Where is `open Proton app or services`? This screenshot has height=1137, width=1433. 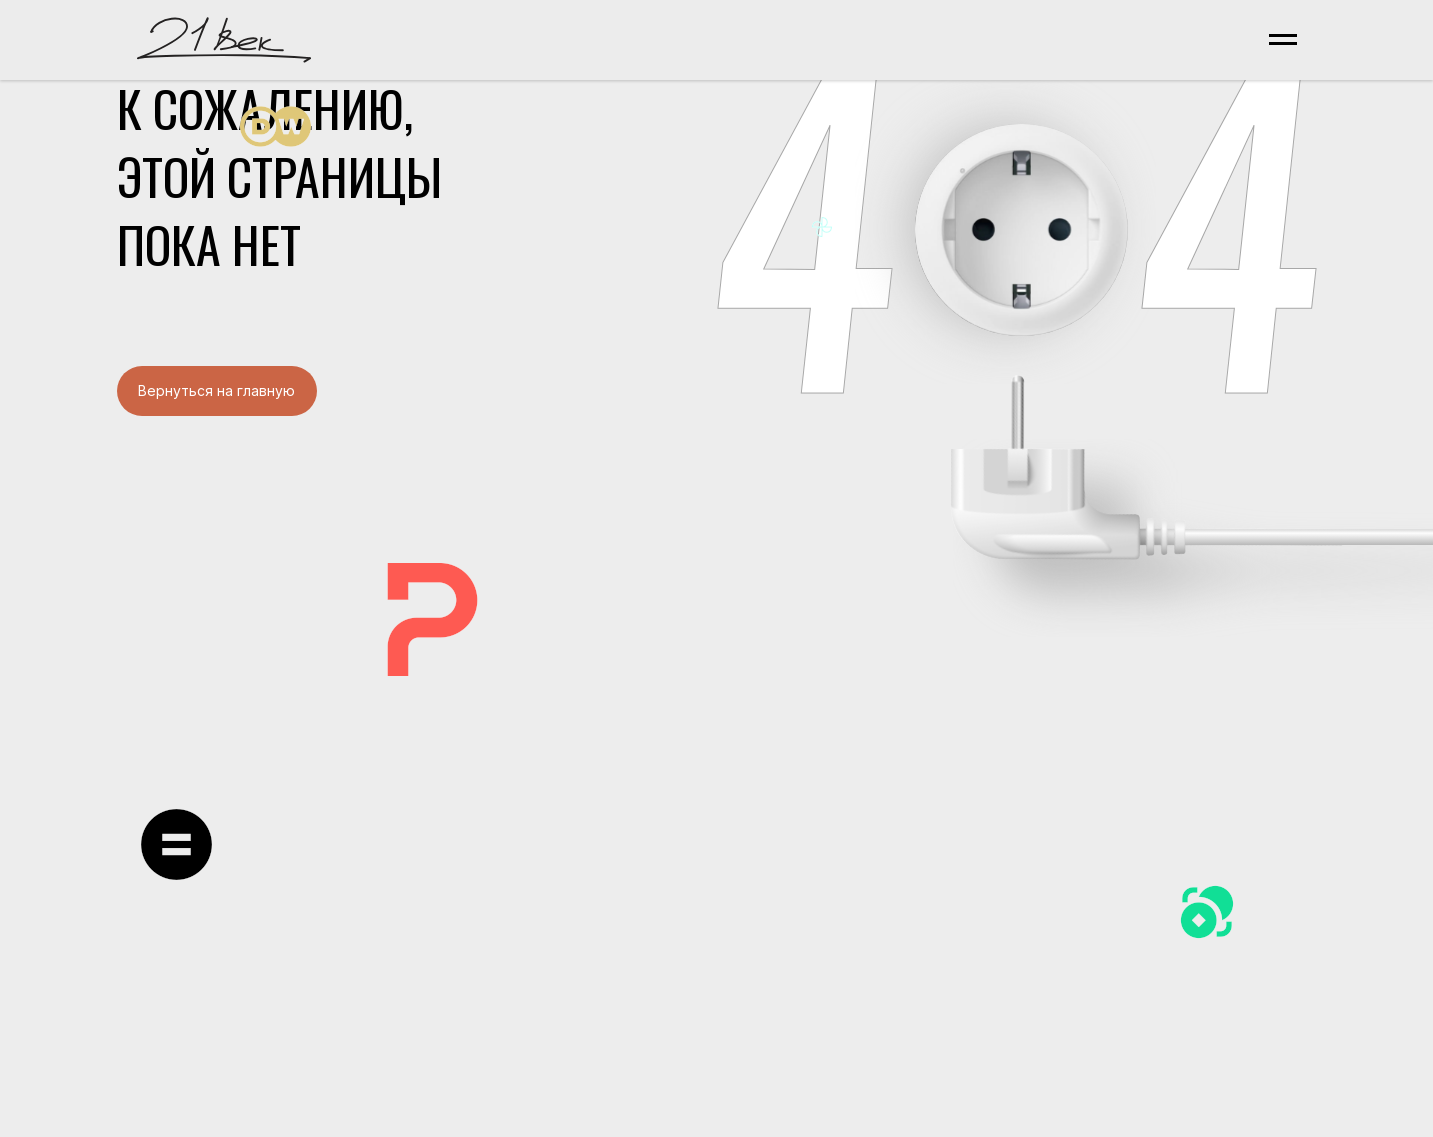 open Proton app or services is located at coordinates (432, 619).